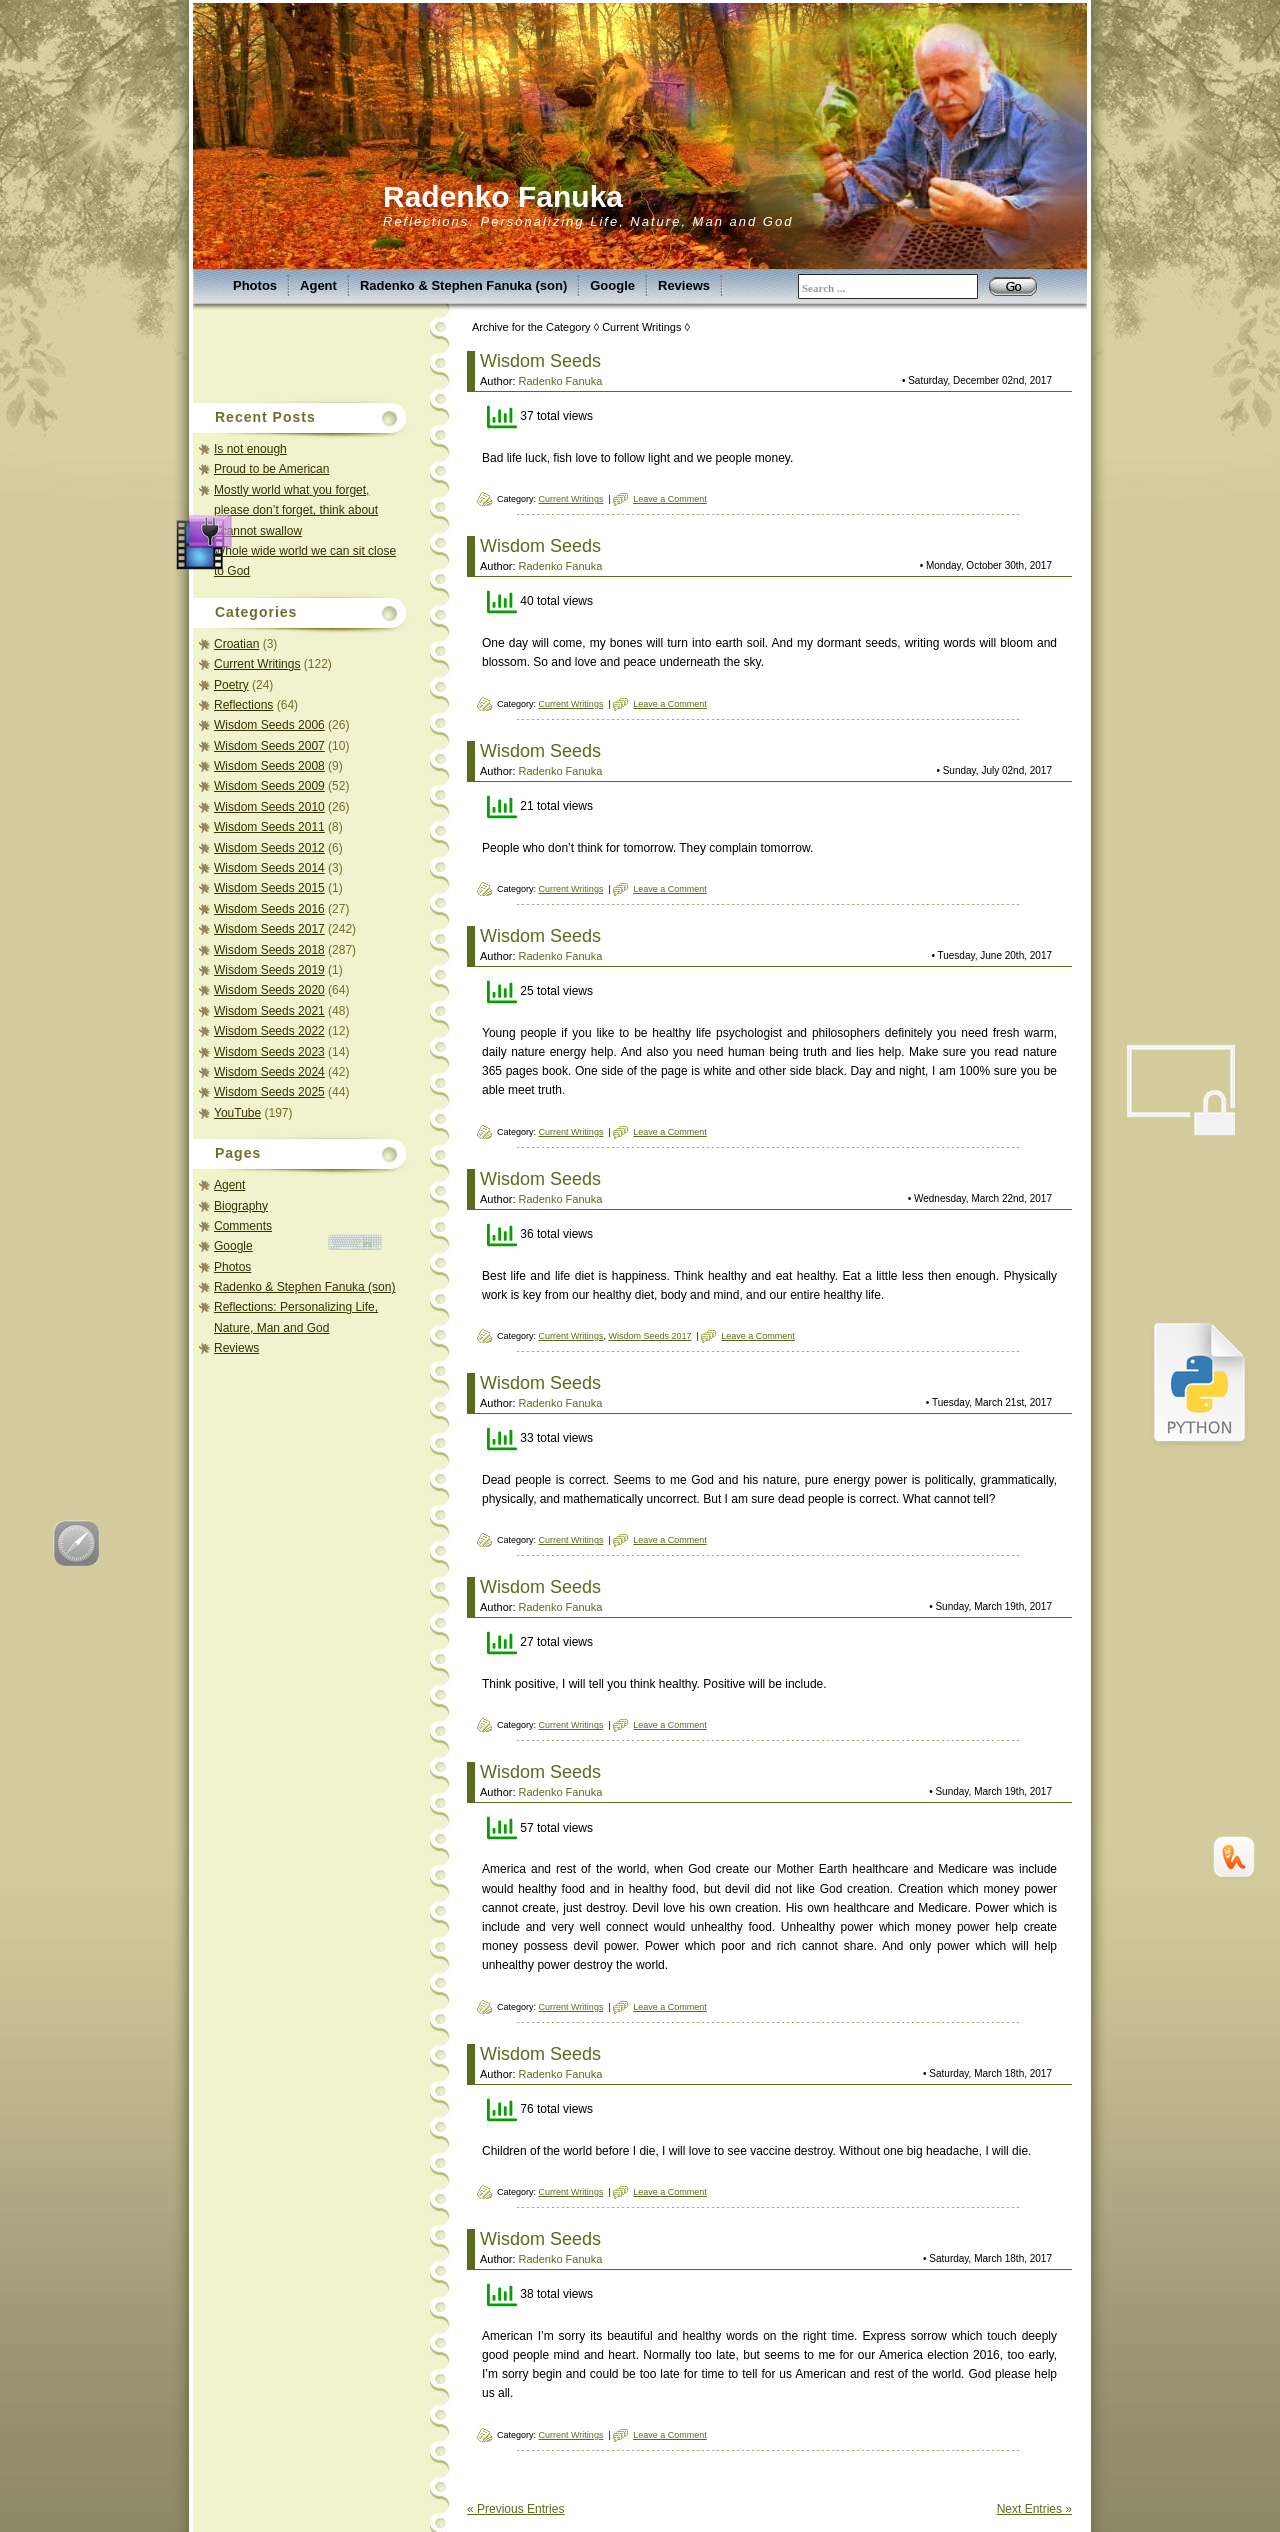  I want to click on screen rotation is locked to landscape mode, so click(1181, 1090).